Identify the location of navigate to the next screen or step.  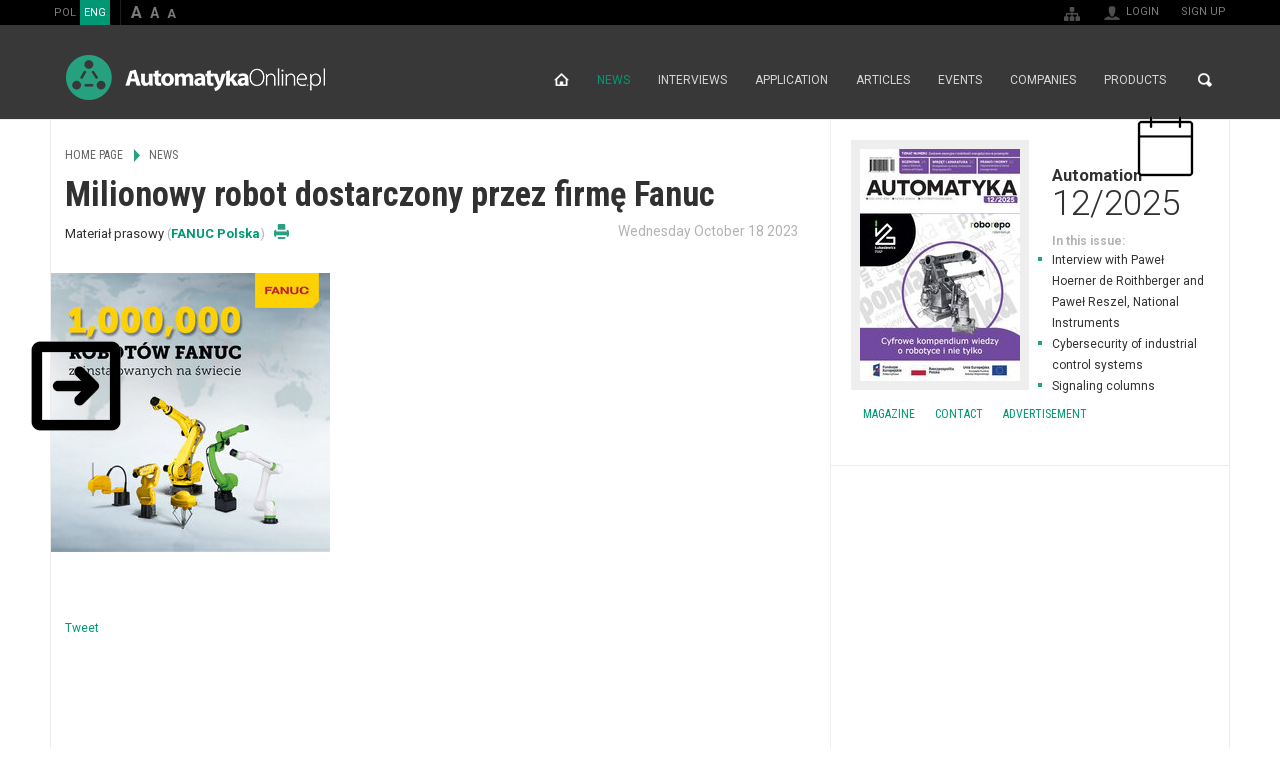
(76, 386).